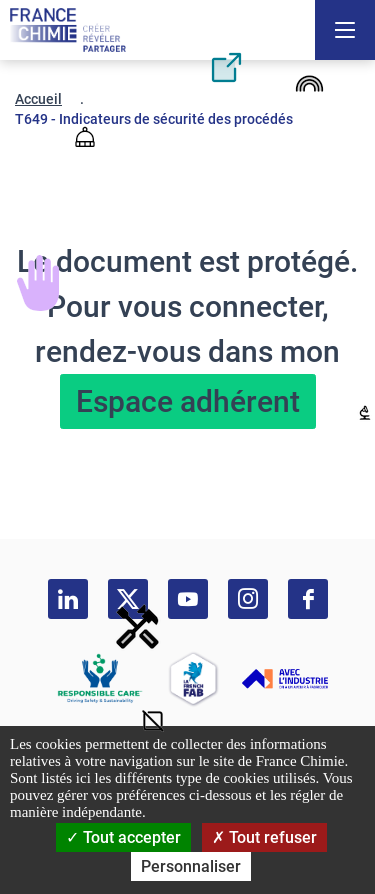 The height and width of the screenshot is (894, 375). Describe the element at coordinates (309, 84) in the screenshot. I see `indicates pride or lgbtq+ content` at that location.